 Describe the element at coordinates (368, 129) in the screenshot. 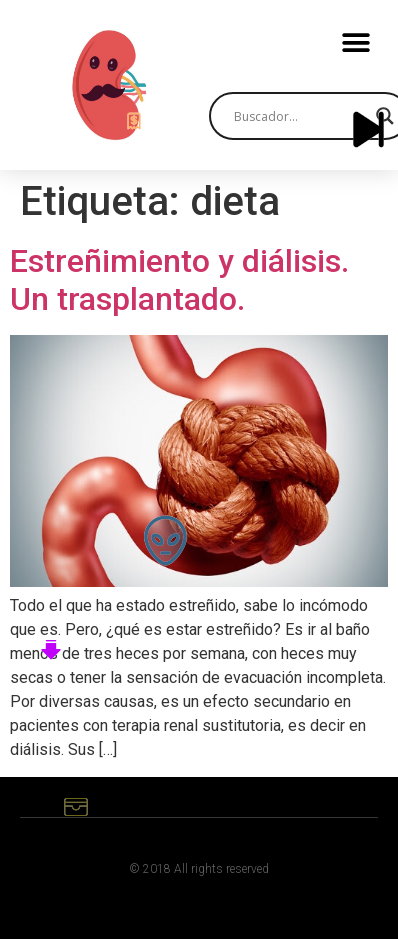

I see `skip to the next track` at that location.